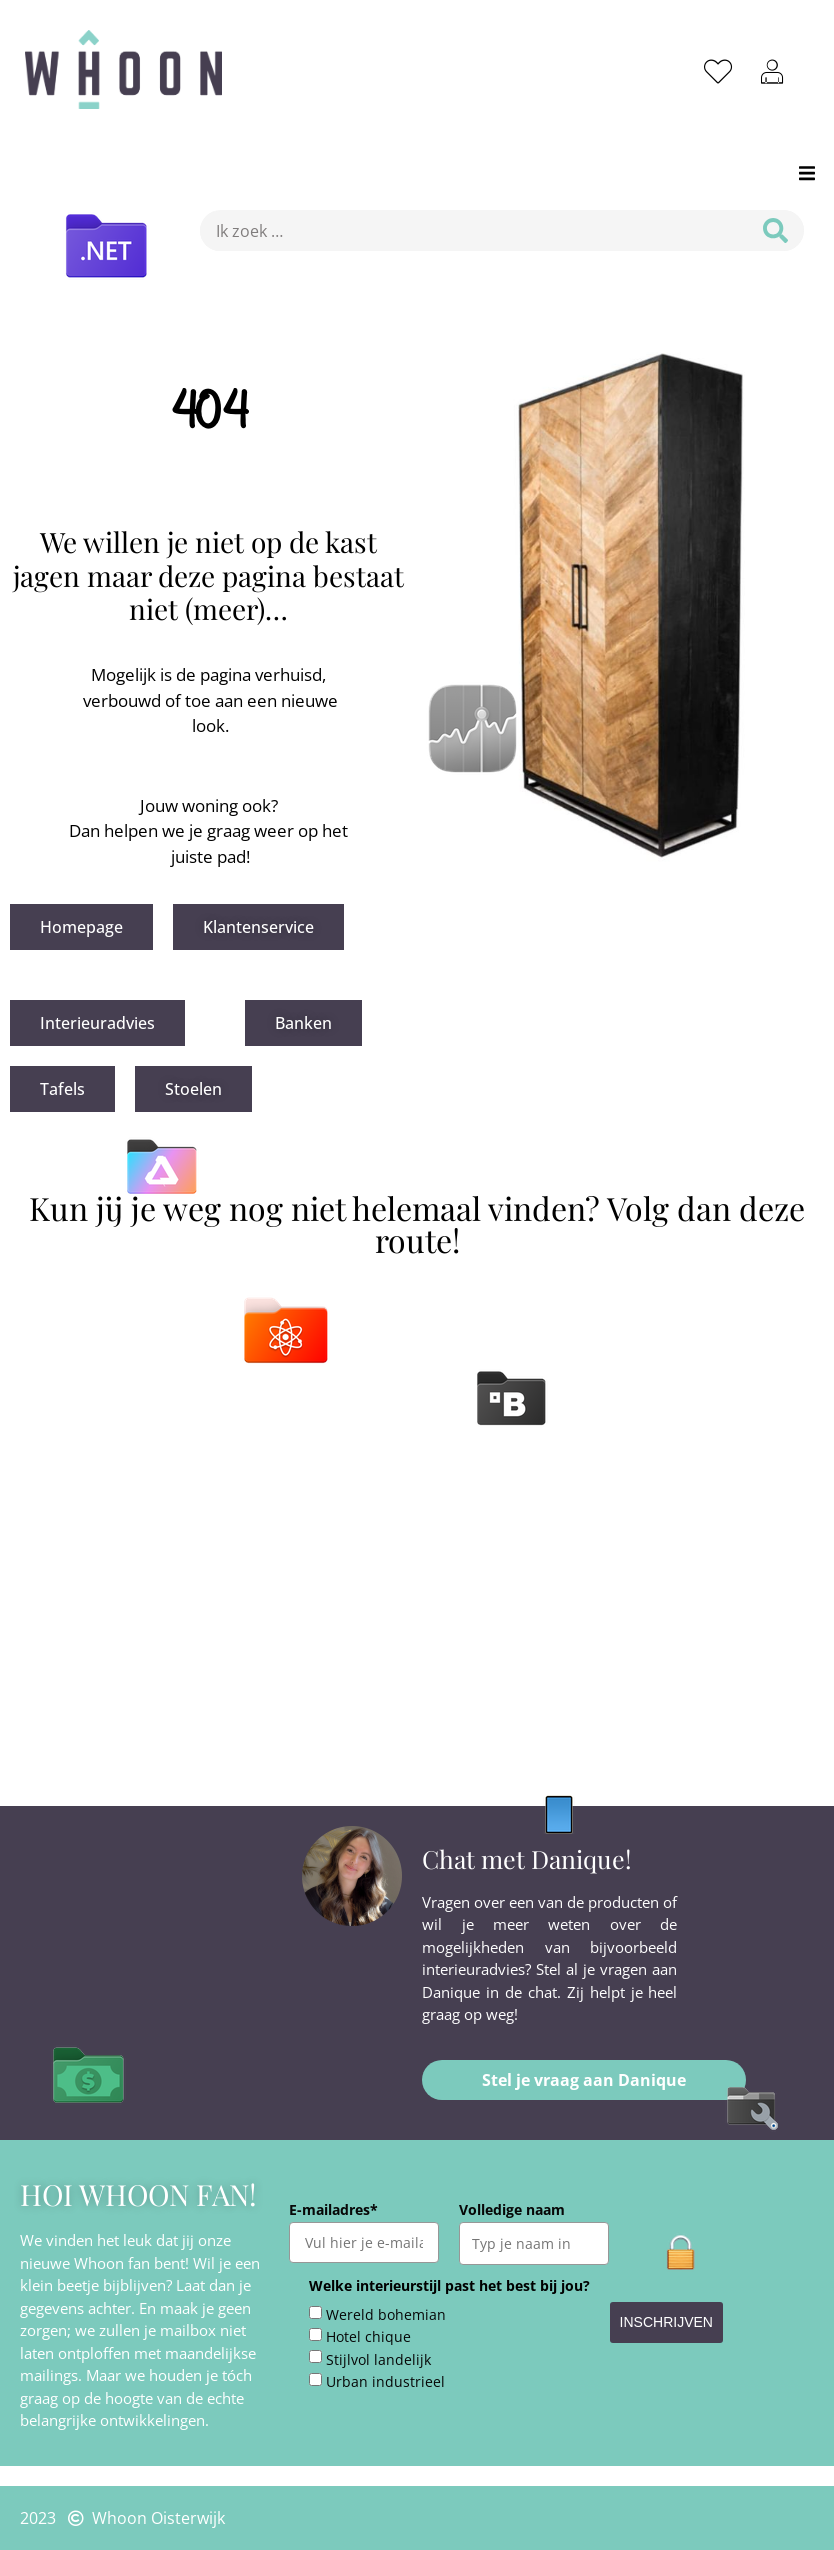 The height and width of the screenshot is (2550, 834). I want to click on folder containing .NET framework files, so click(106, 248).